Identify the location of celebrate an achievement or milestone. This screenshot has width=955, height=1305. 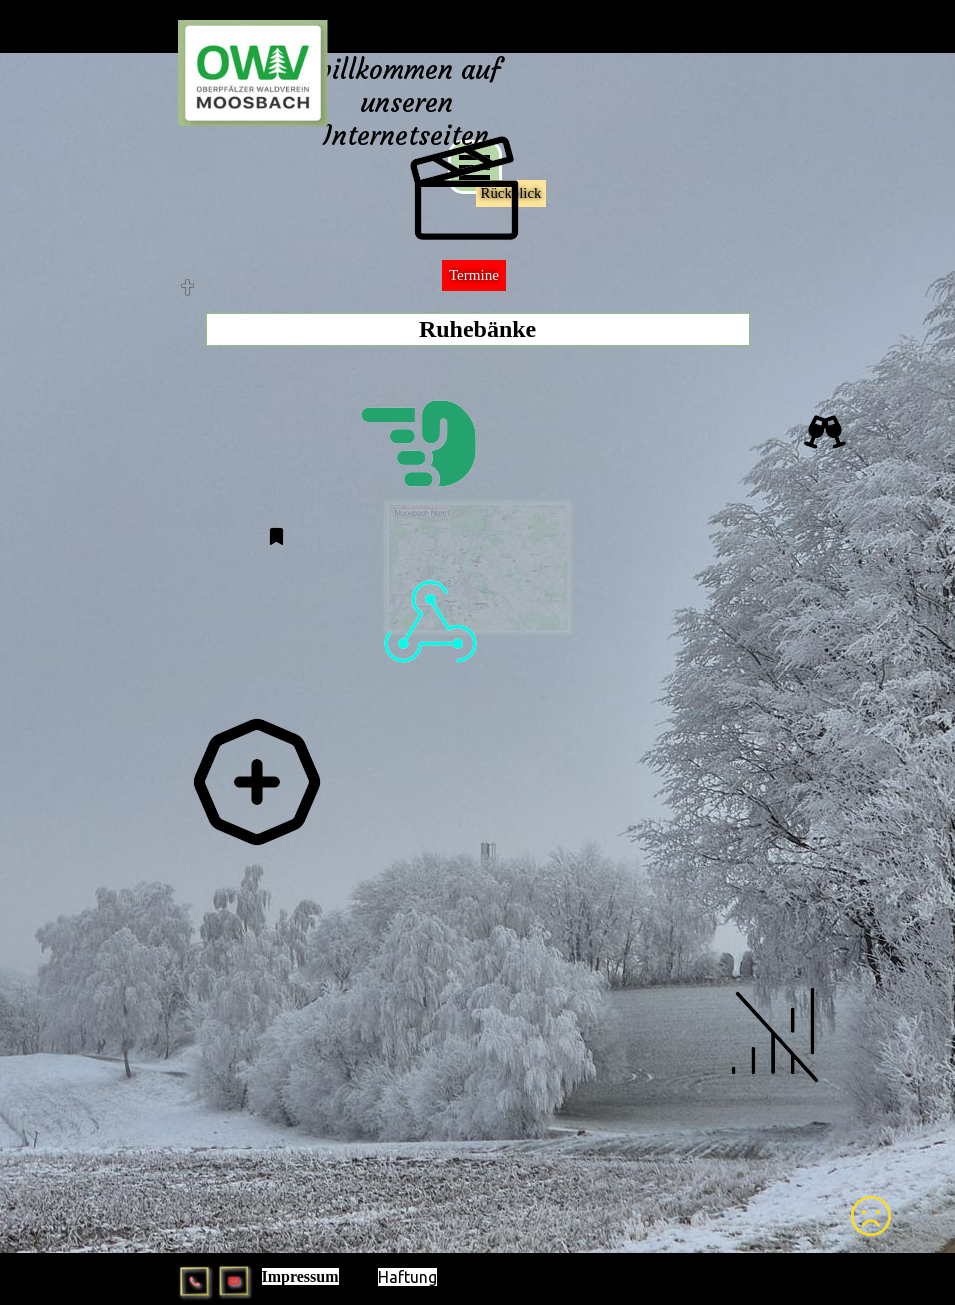
(825, 432).